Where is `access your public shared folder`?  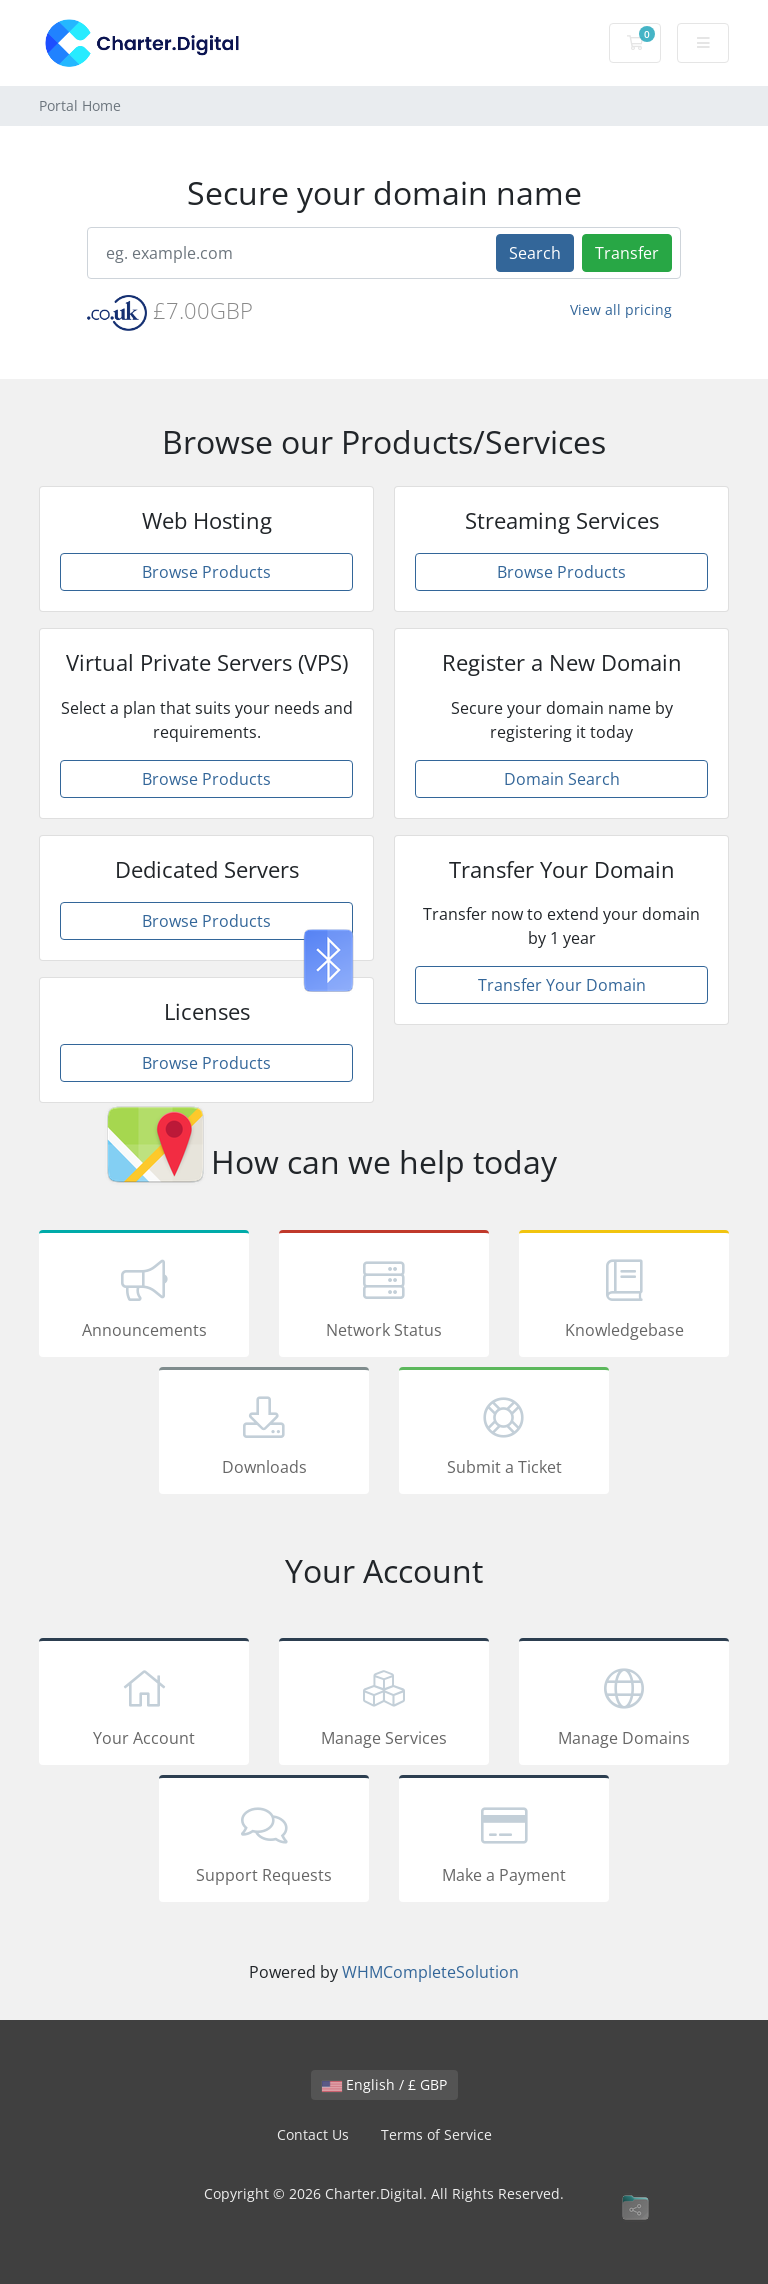 access your public shared folder is located at coordinates (635, 2207).